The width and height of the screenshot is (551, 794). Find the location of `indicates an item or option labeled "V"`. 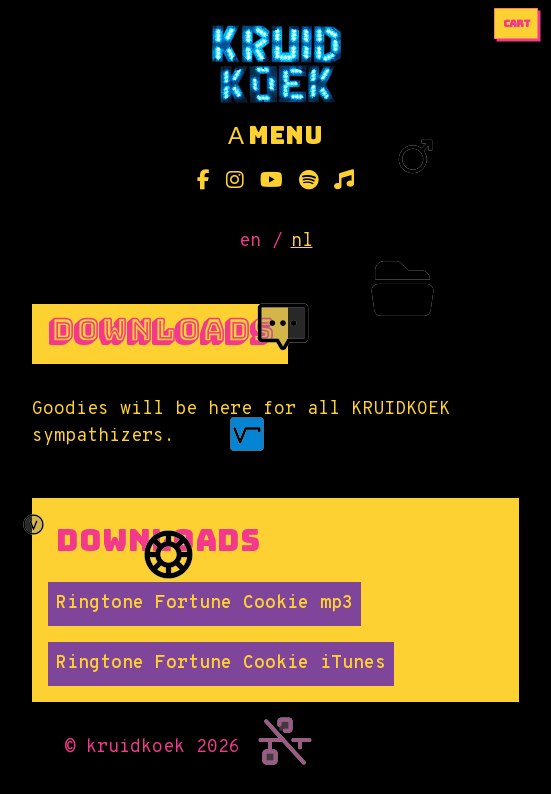

indicates an item or option labeled "V" is located at coordinates (33, 524).